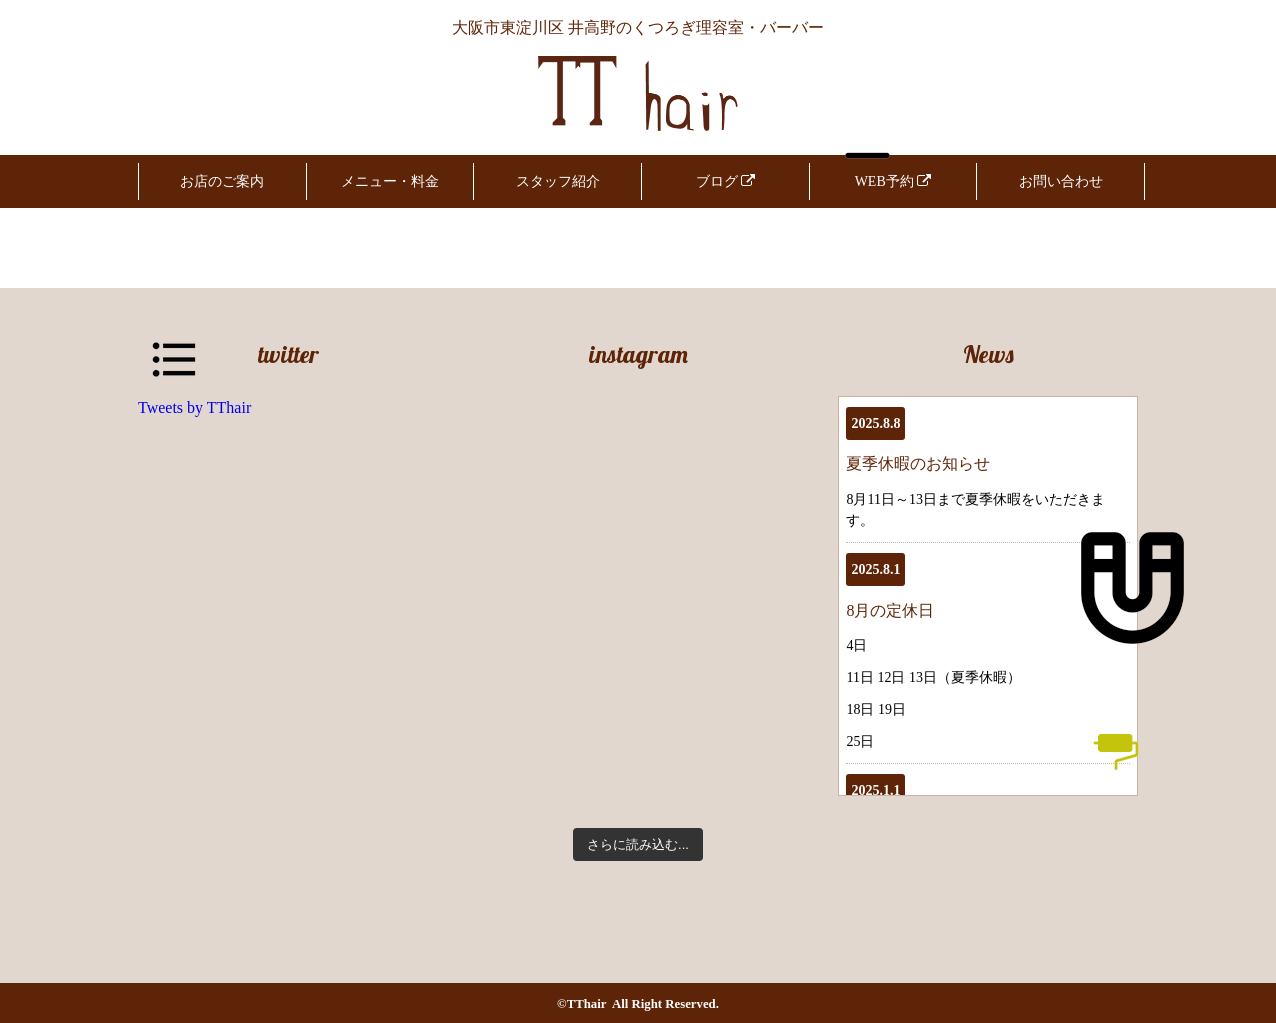 Image resolution: width=1276 pixels, height=1023 pixels. I want to click on activate magnetic selection or snapping tool, so click(1132, 583).